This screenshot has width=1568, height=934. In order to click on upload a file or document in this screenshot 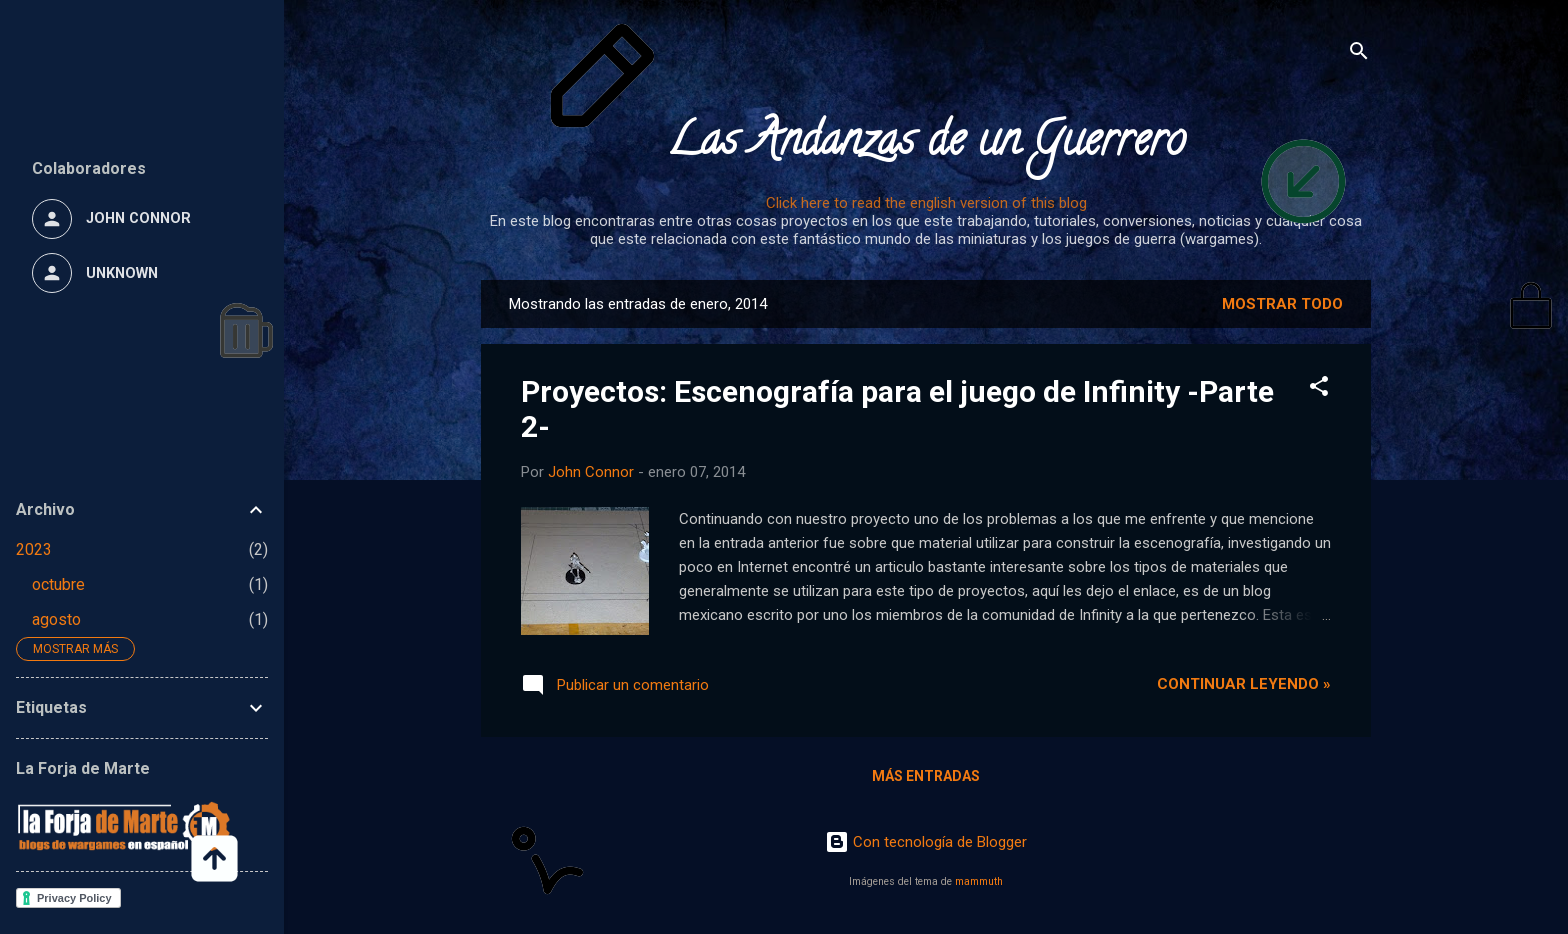, I will do `click(214, 858)`.